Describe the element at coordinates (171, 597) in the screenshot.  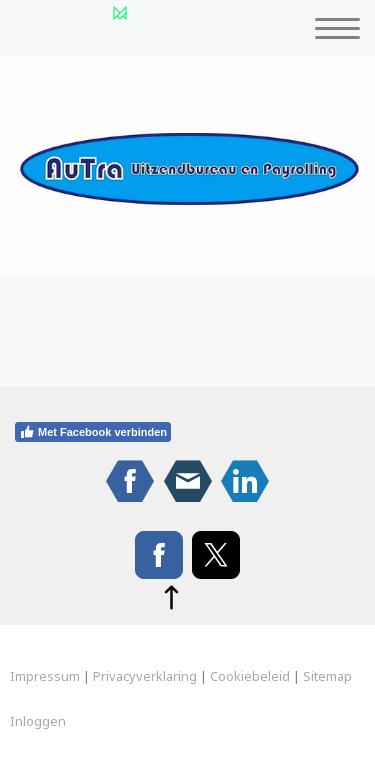
I see `scroll to top of page` at that location.